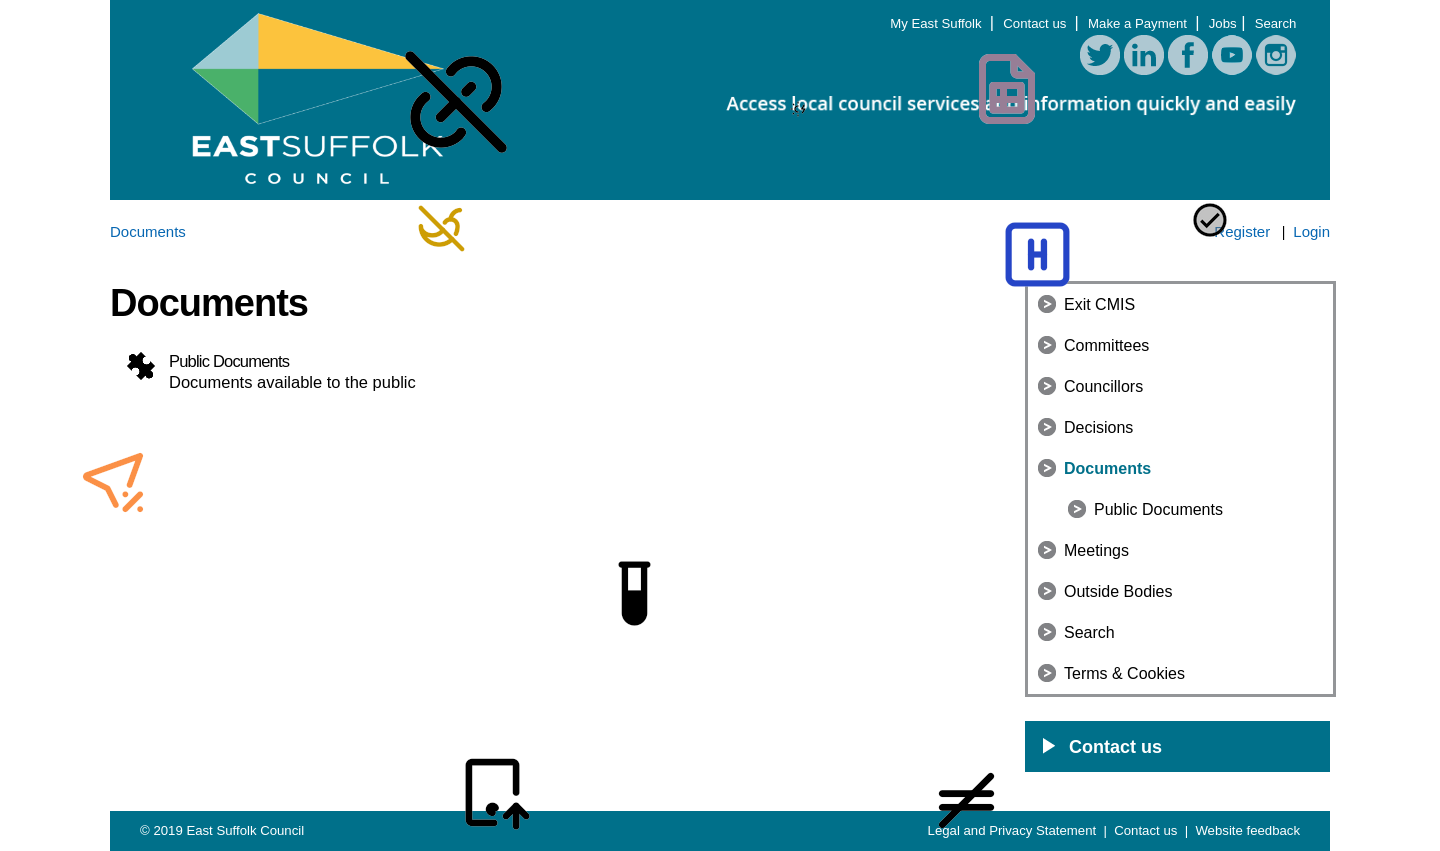 Image resolution: width=1440 pixels, height=851 pixels. What do you see at coordinates (492, 792) in the screenshot?
I see `upload content to tablet device` at bounding box center [492, 792].